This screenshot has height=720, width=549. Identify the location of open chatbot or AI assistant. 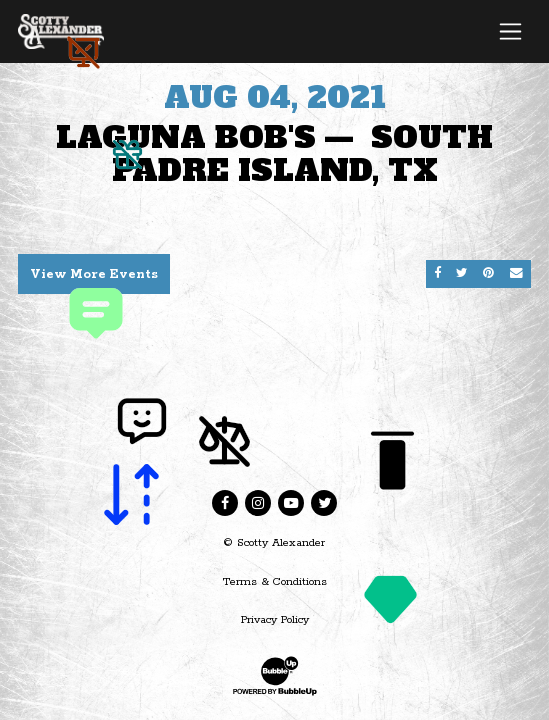
(142, 420).